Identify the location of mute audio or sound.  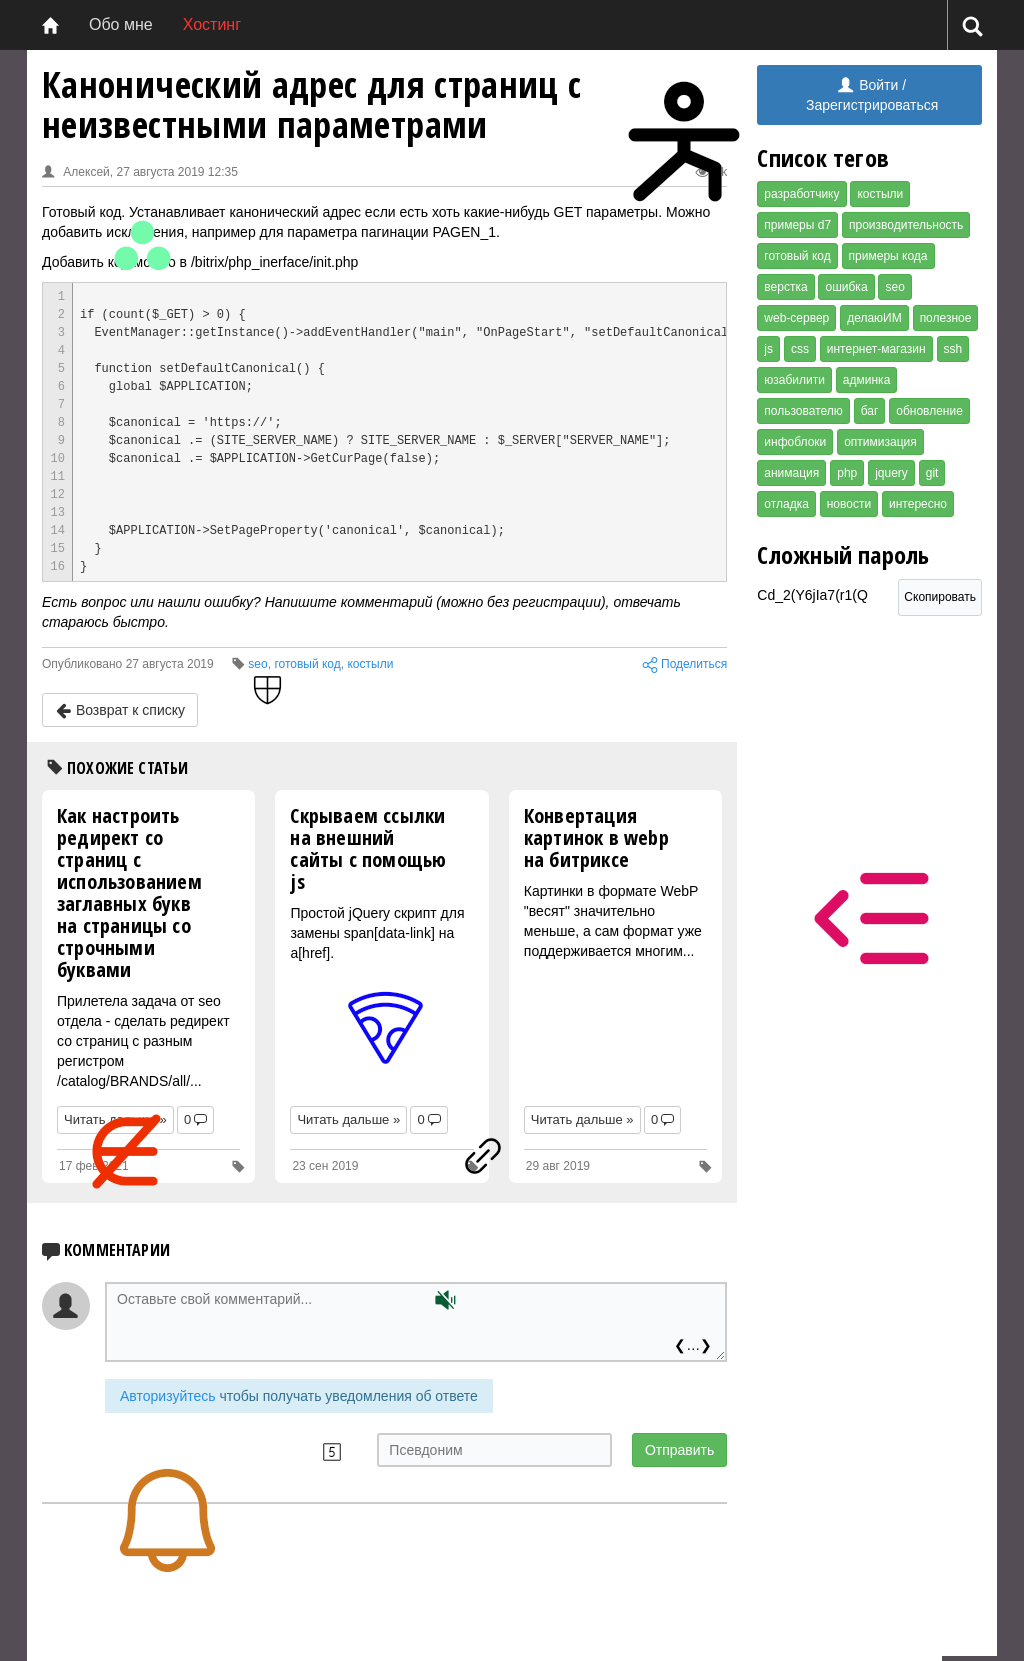
(445, 1300).